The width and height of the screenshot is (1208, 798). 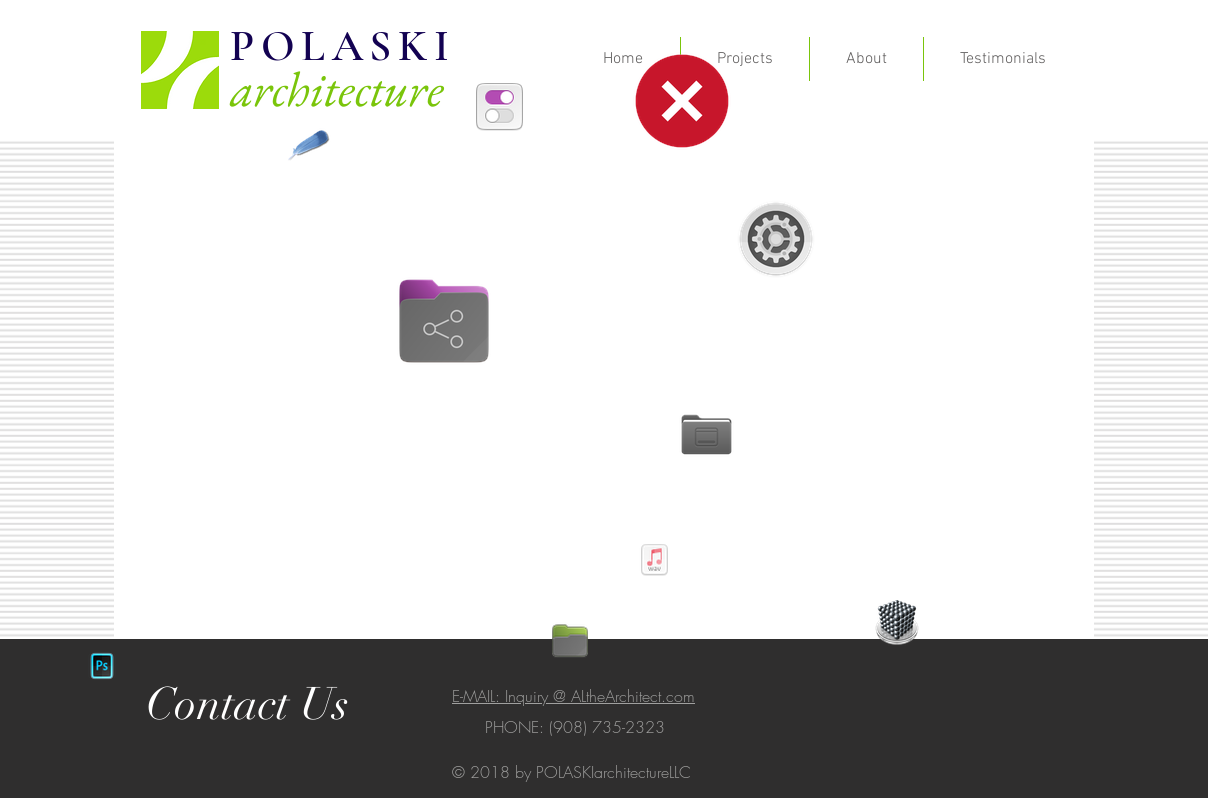 I want to click on cancel or close the current action, so click(x=682, y=101).